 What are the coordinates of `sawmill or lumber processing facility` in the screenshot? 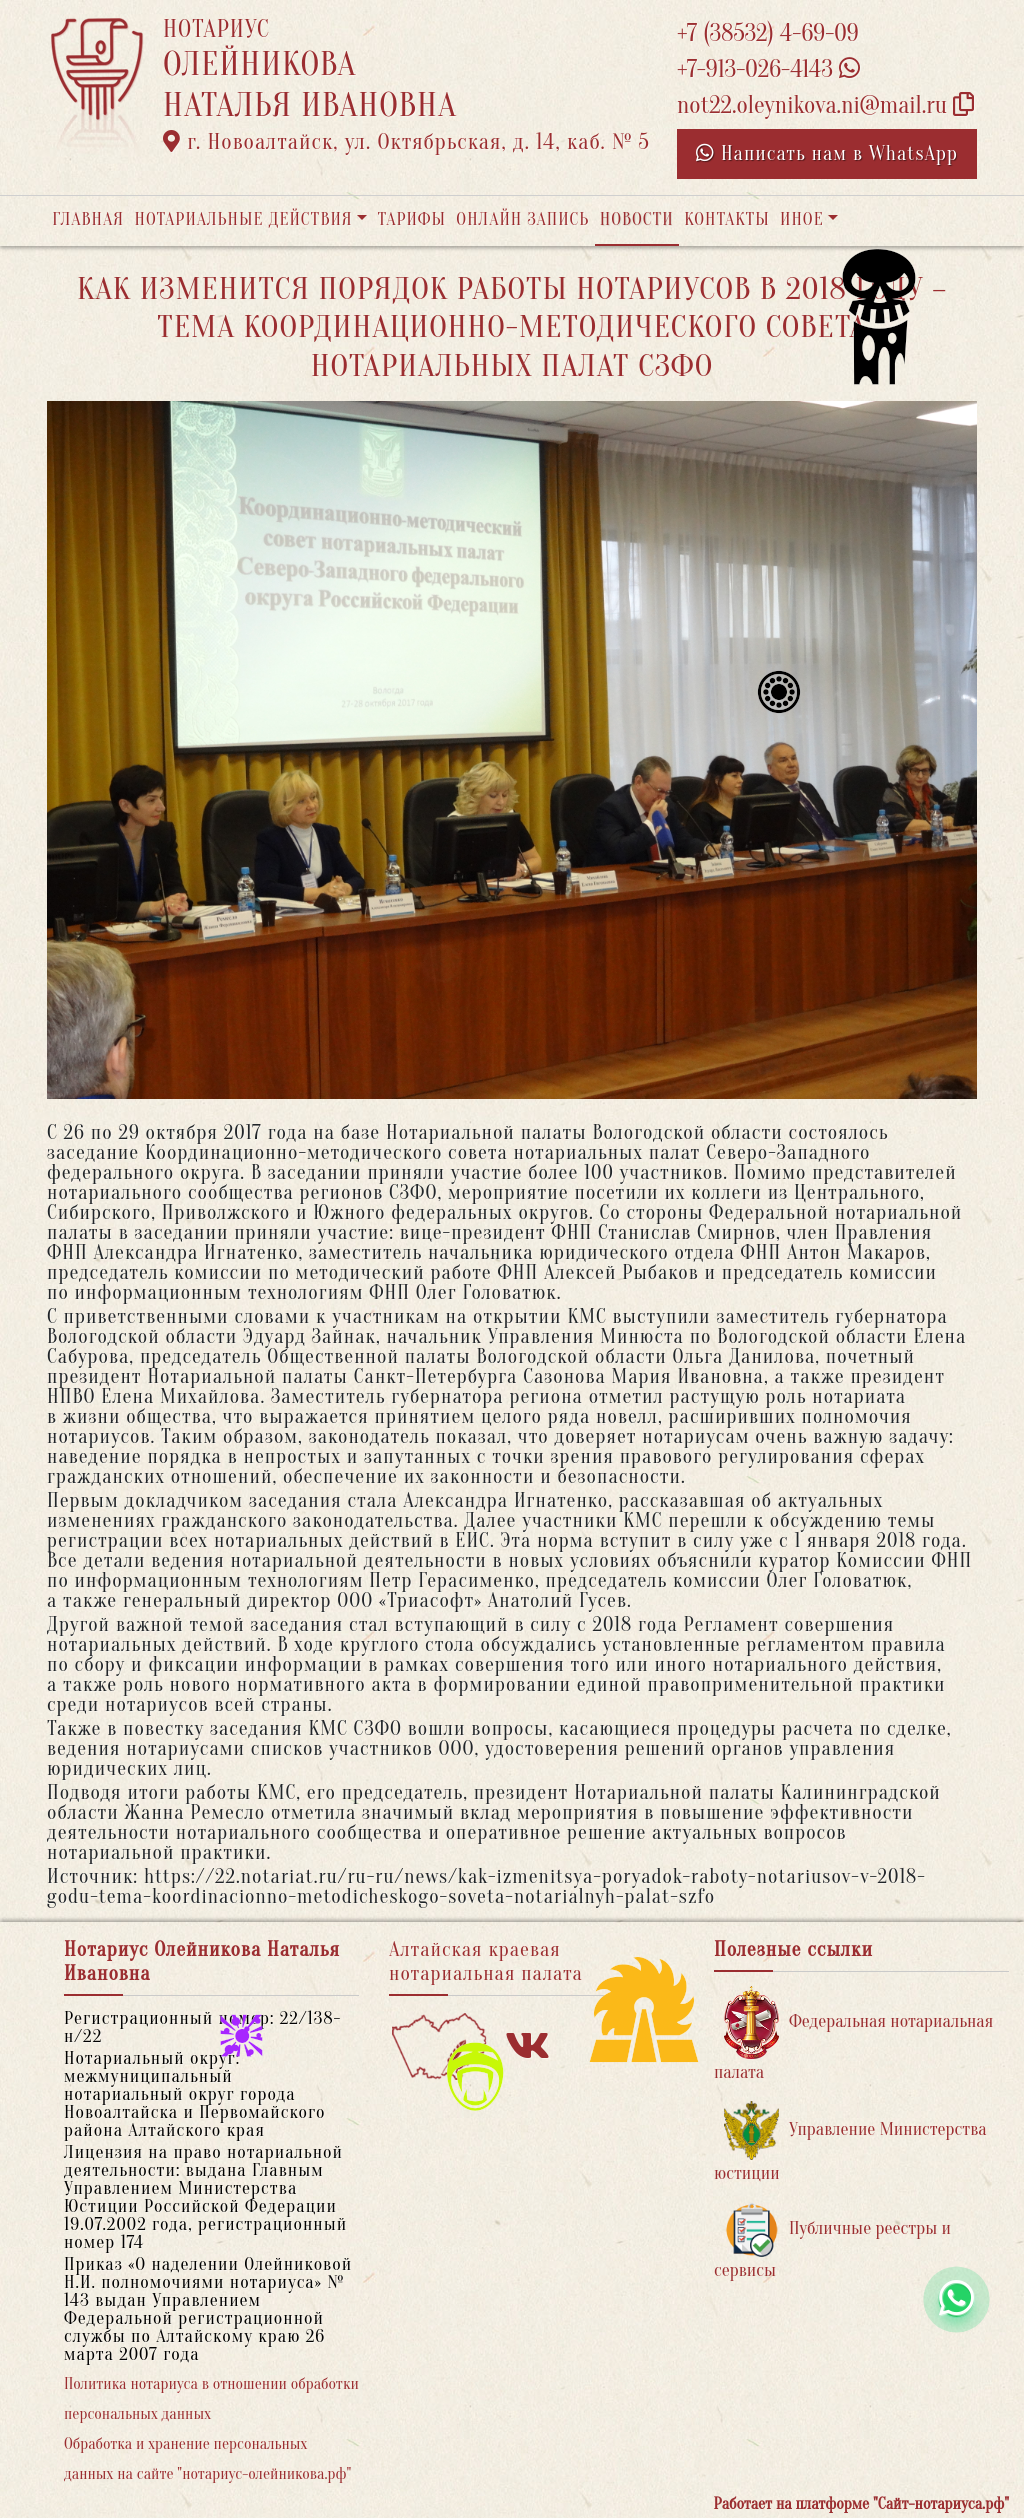 It's located at (644, 2007).